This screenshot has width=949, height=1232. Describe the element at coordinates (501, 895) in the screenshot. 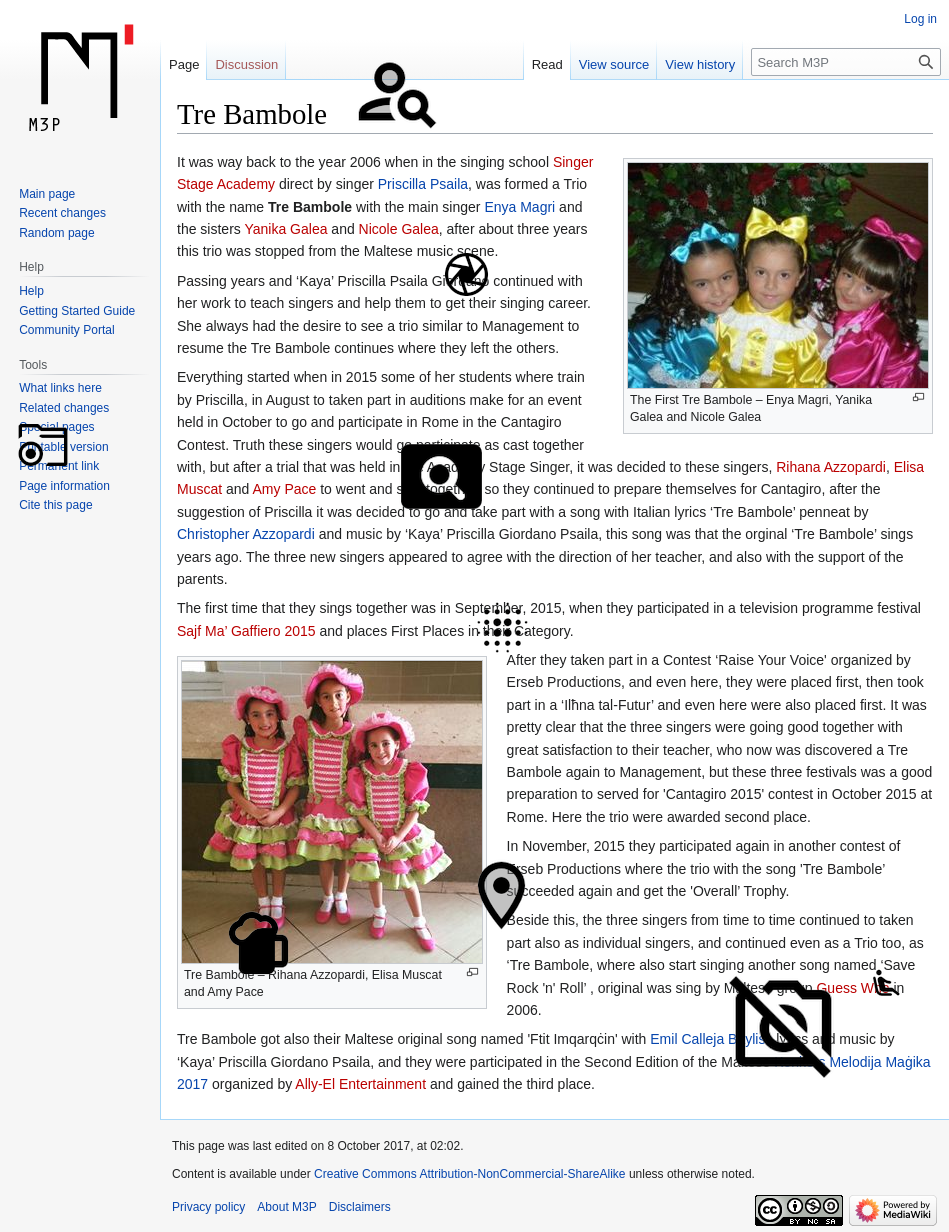

I see `view current location on map` at that location.